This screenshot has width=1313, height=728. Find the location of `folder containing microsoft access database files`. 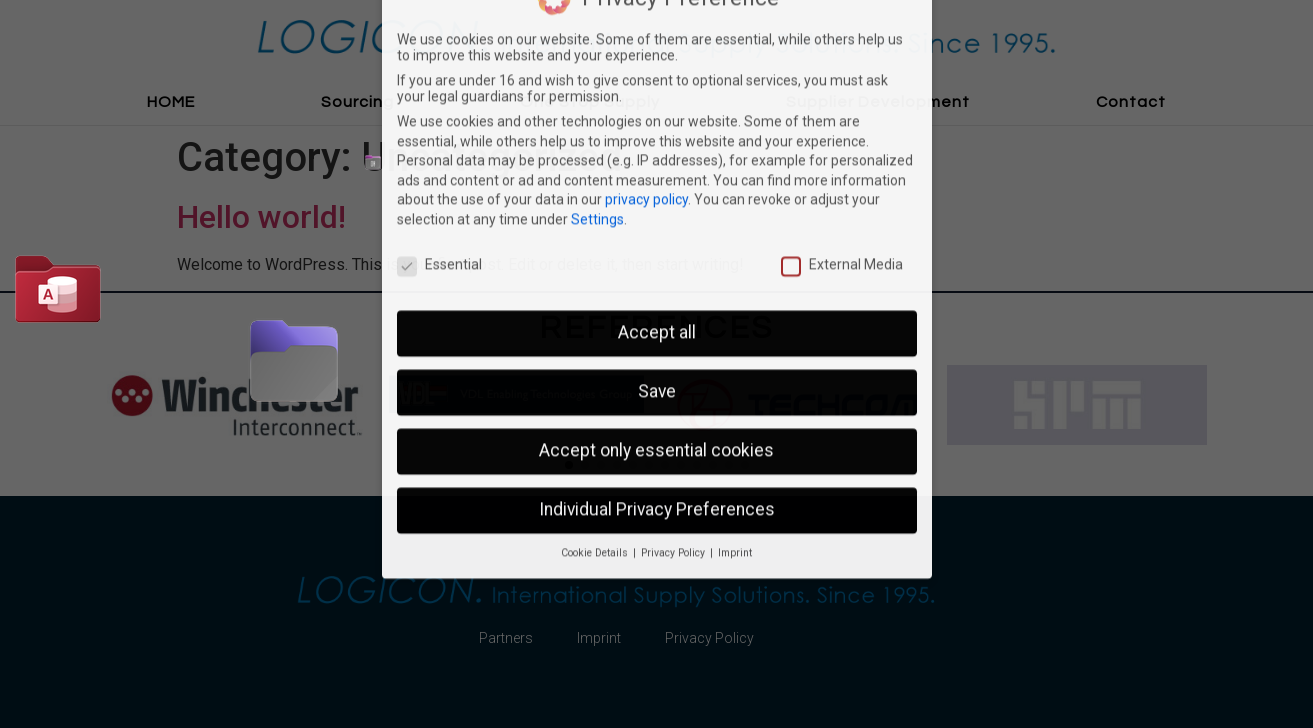

folder containing microsoft access database files is located at coordinates (57, 291).